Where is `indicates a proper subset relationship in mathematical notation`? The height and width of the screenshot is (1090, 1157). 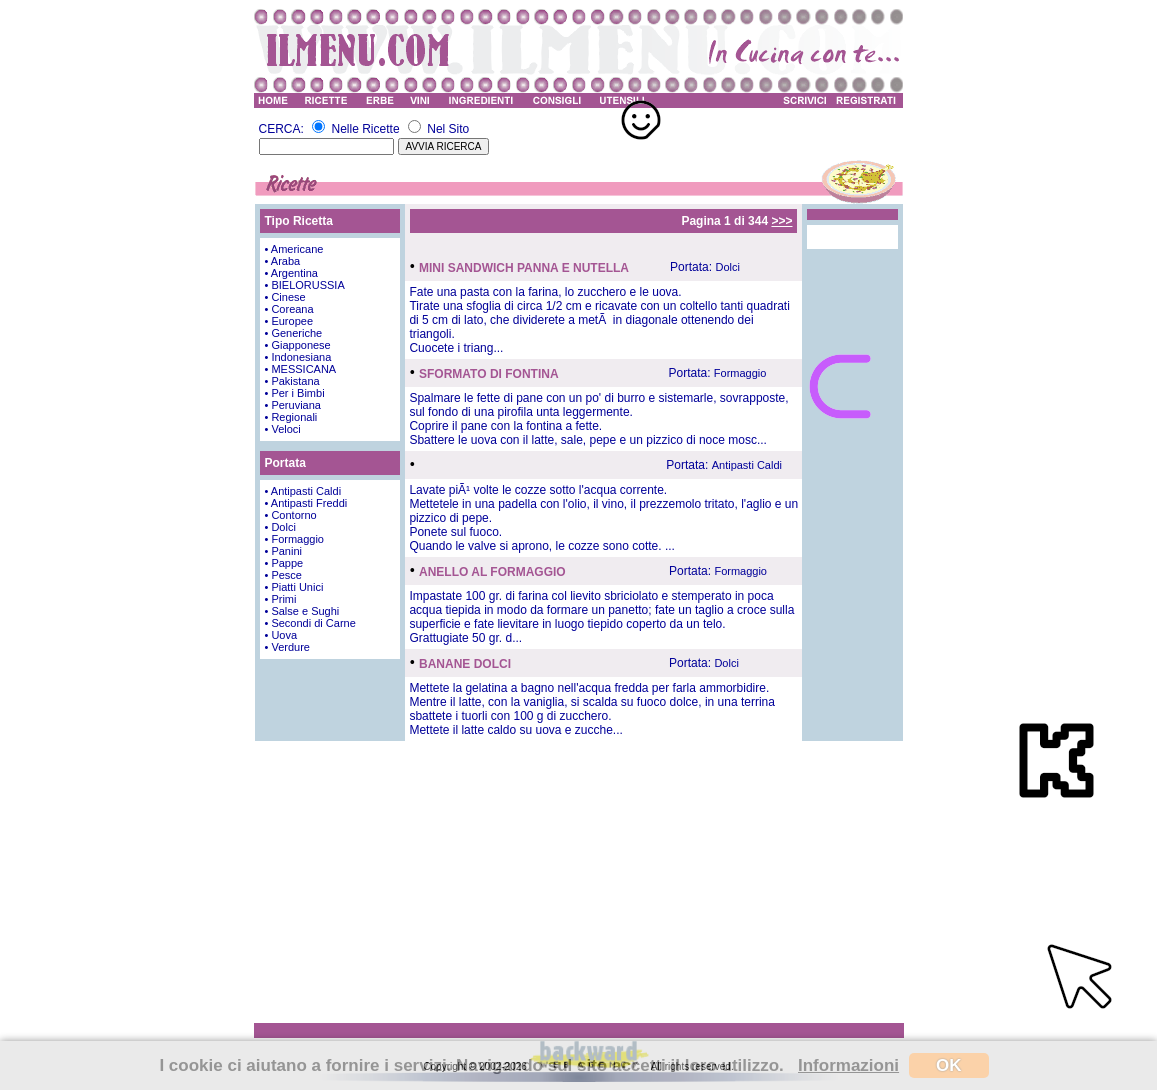 indicates a proper subset relationship in mathematical notation is located at coordinates (841, 386).